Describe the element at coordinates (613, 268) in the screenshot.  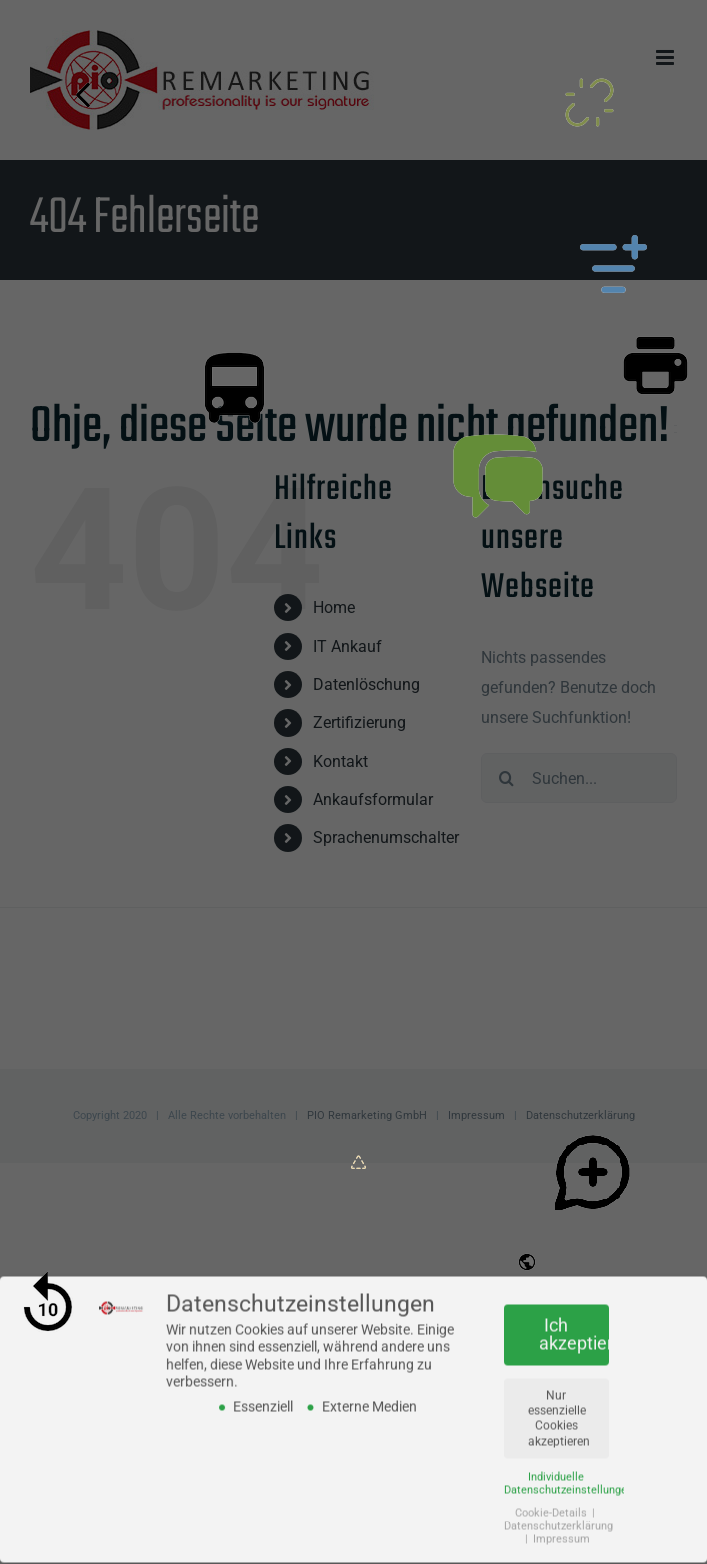
I see `add a new filter to the list` at that location.